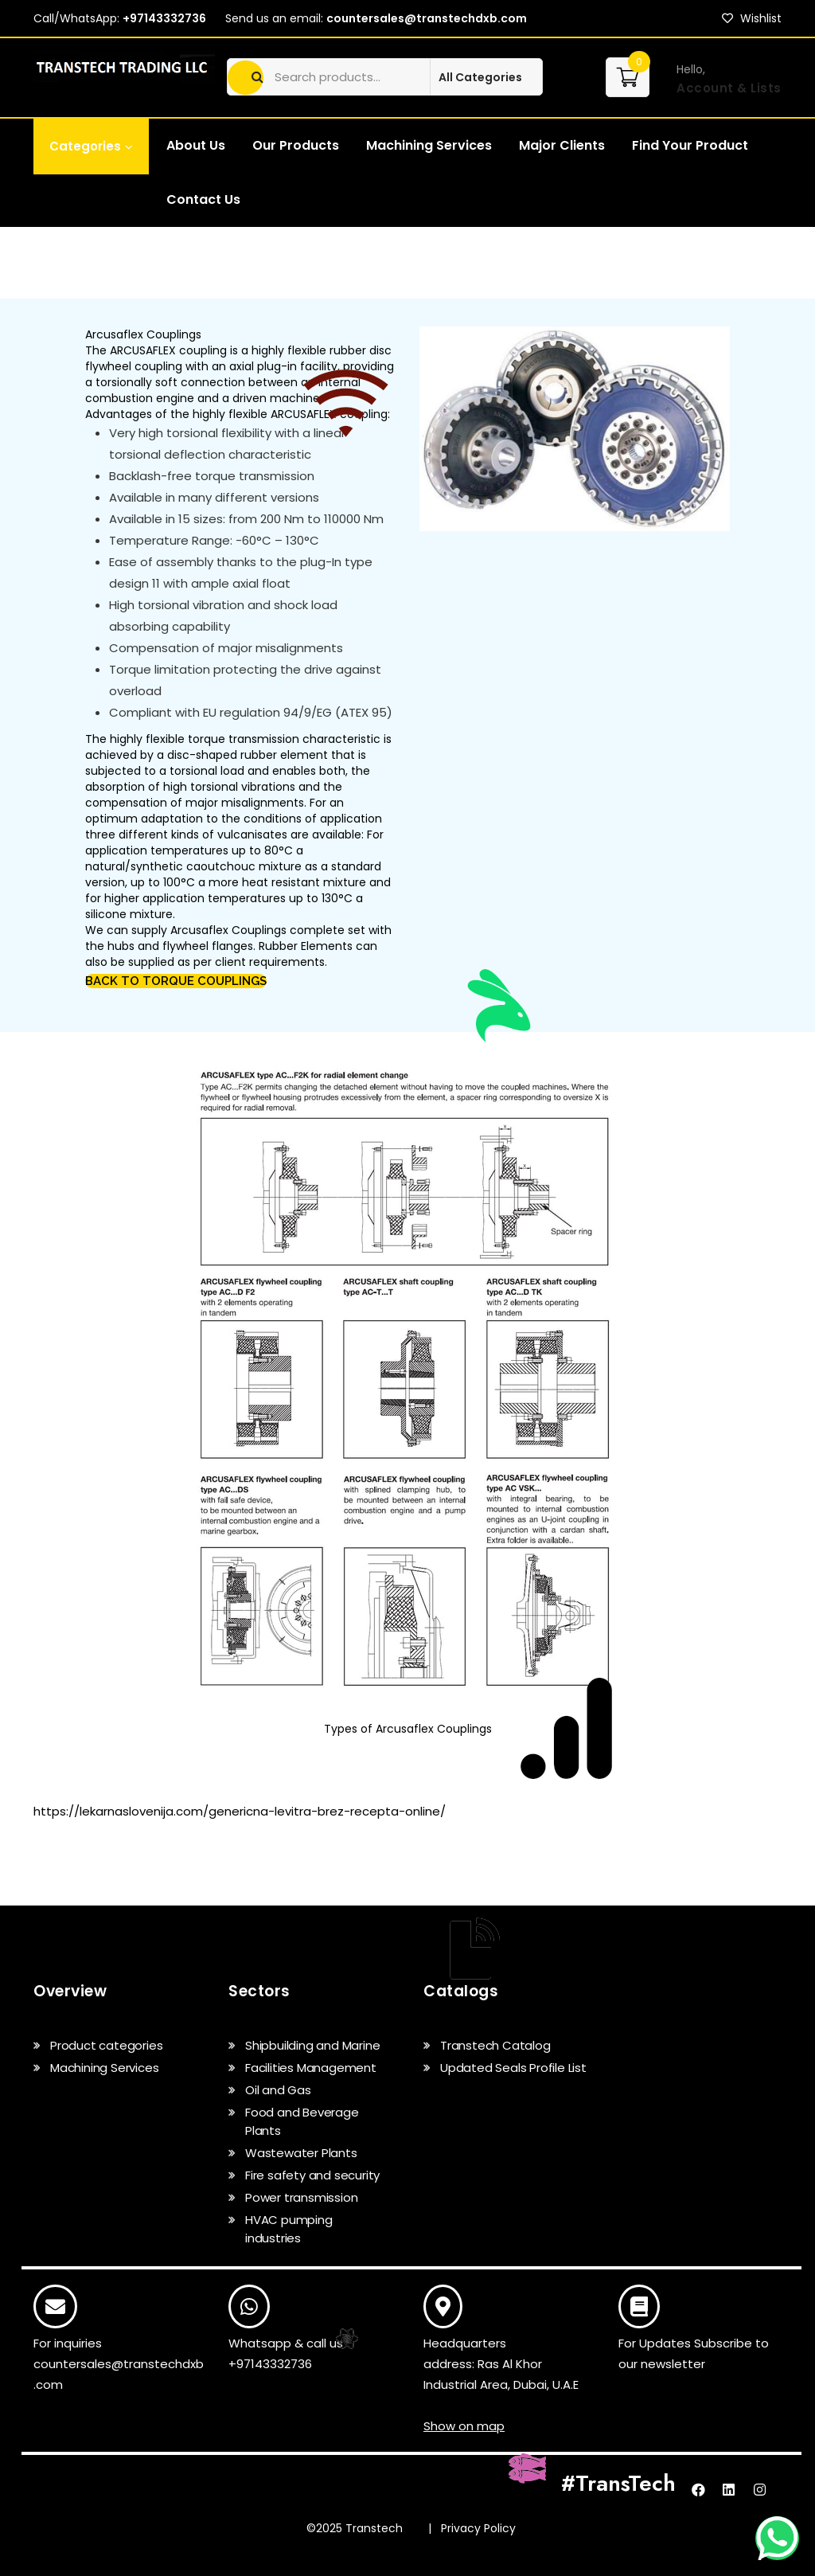 The height and width of the screenshot is (2576, 815). What do you see at coordinates (499, 1006) in the screenshot?
I see `keploy brand logo` at bounding box center [499, 1006].